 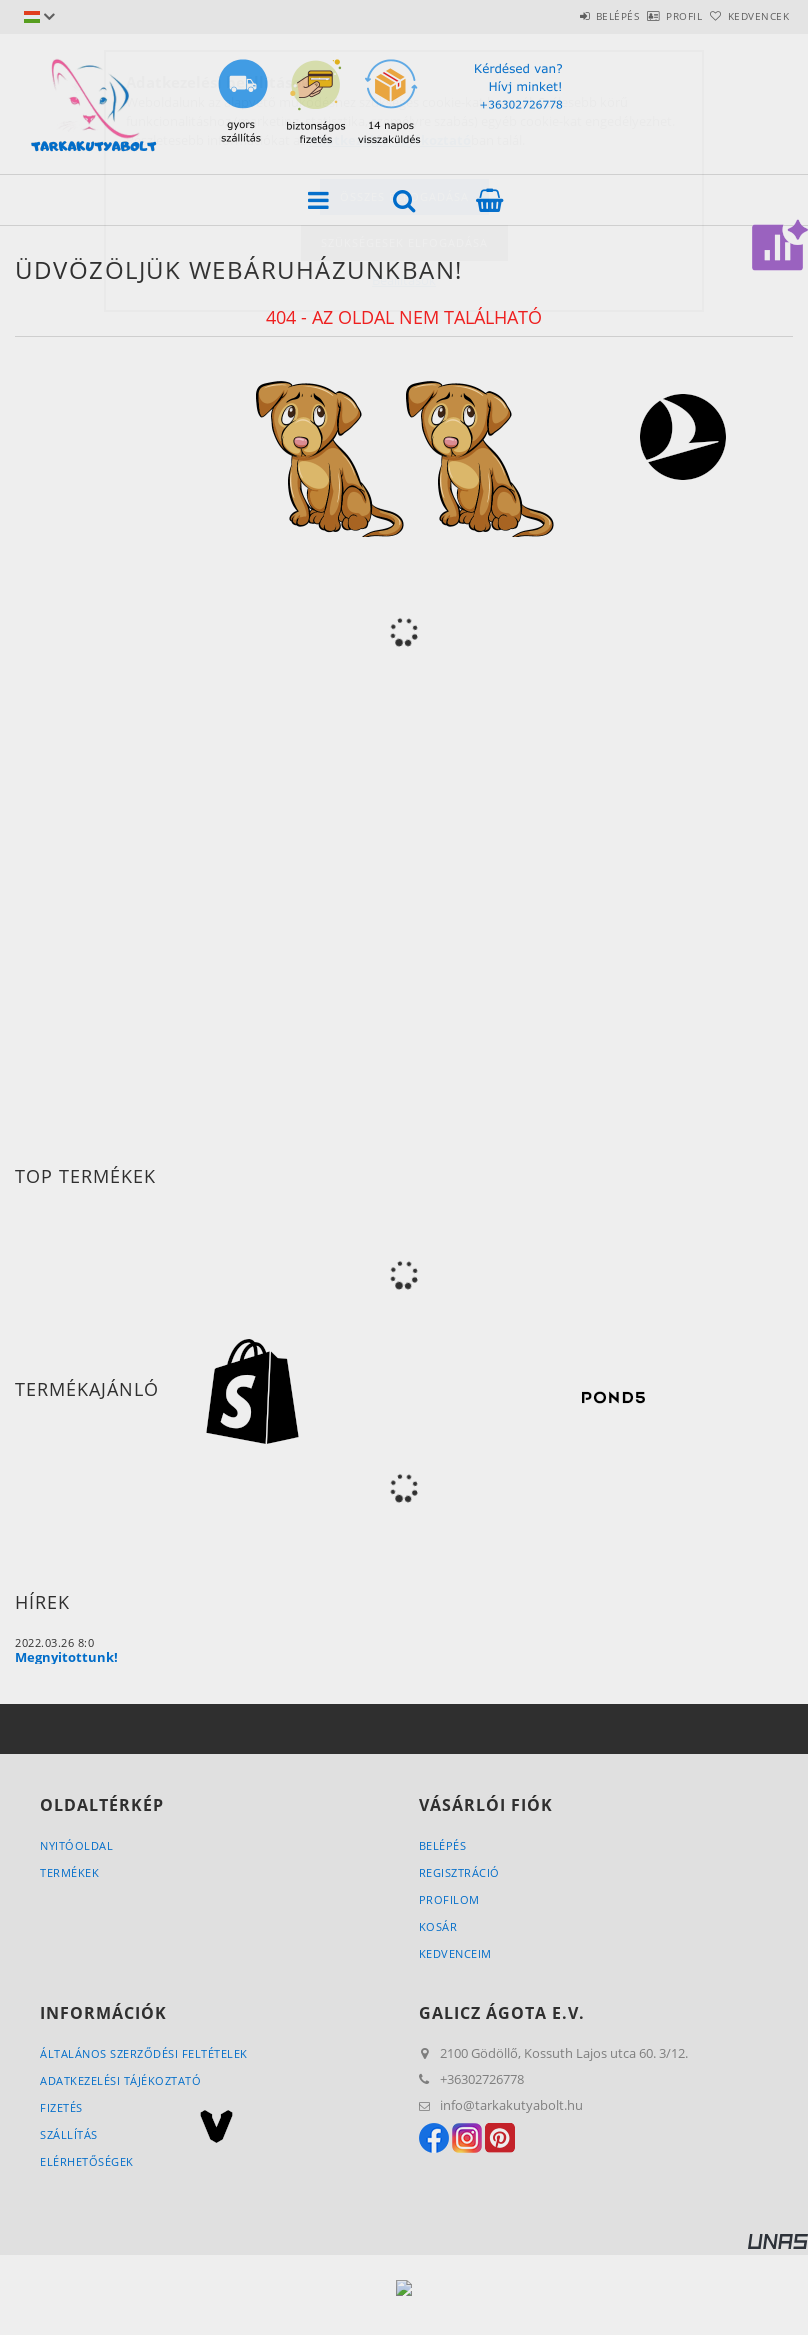 I want to click on Turkish Airlines logo, so click(x=683, y=437).